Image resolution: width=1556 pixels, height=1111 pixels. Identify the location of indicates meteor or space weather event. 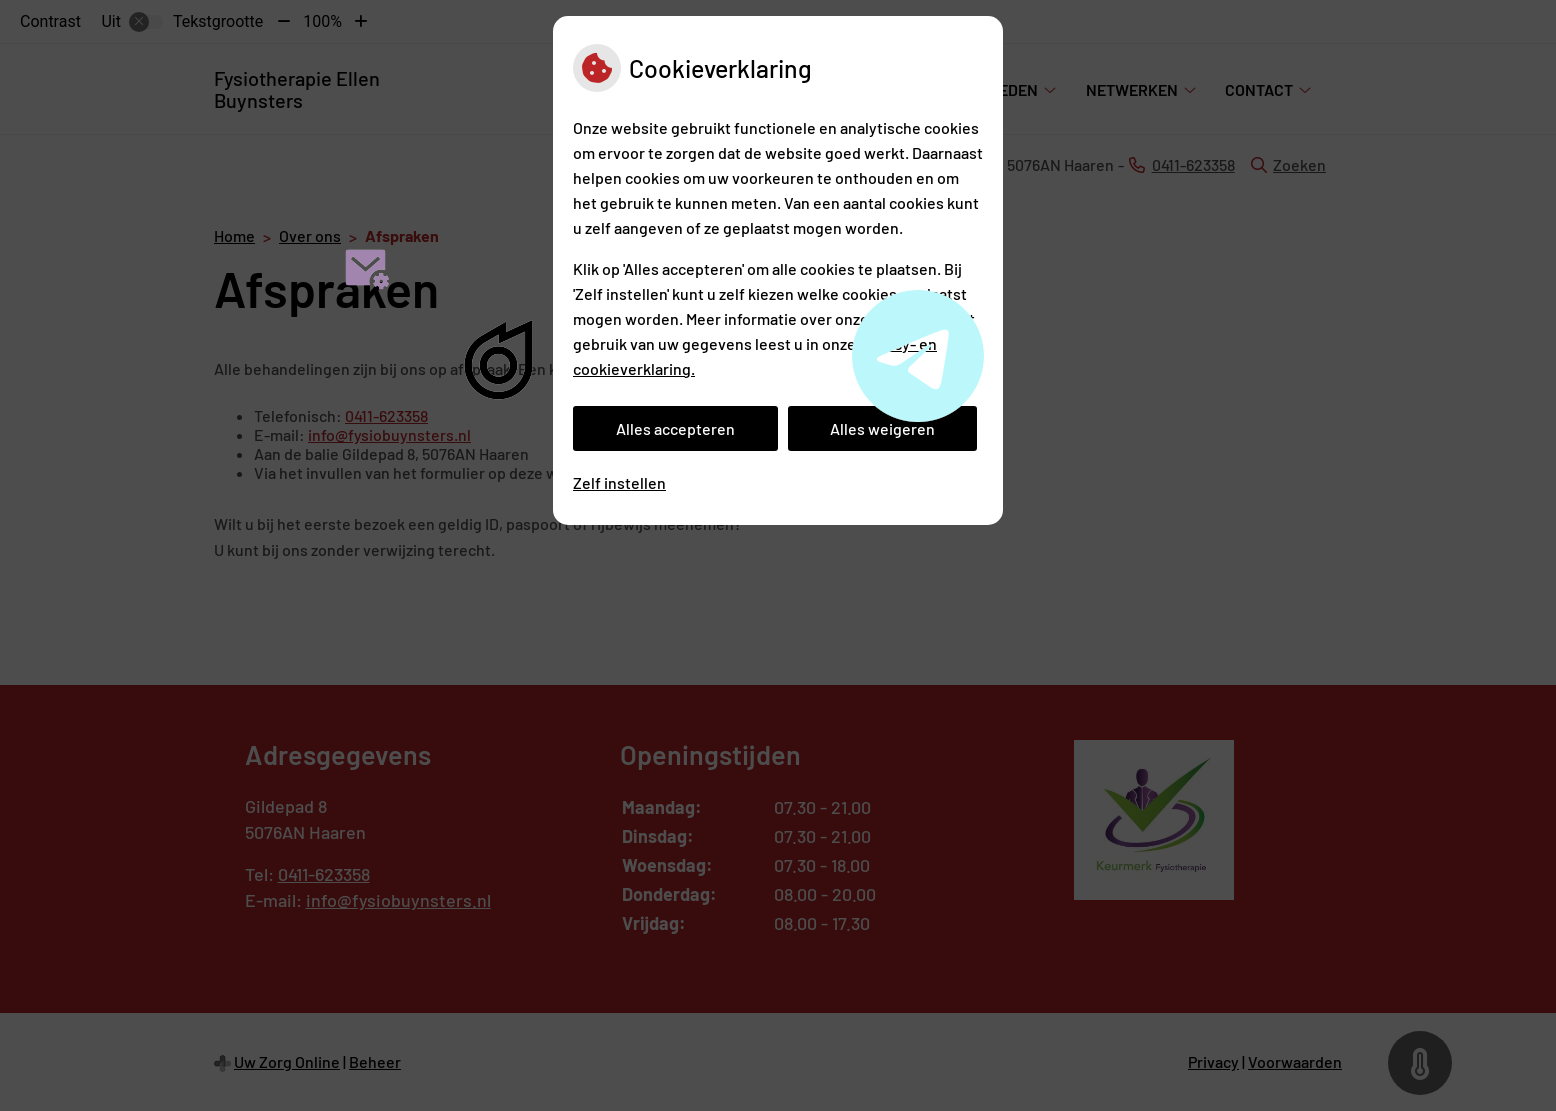
(498, 361).